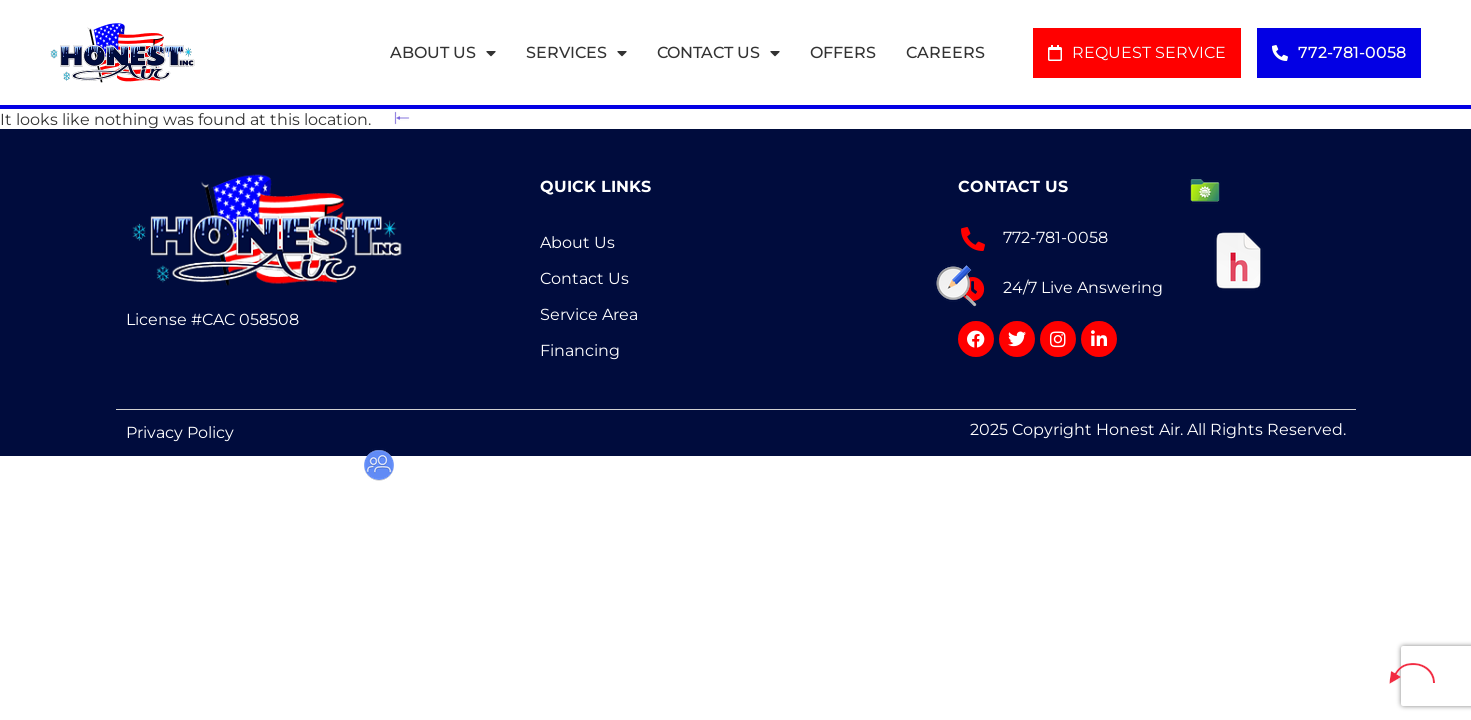 This screenshot has width=1471, height=720. I want to click on access user account settings, so click(379, 465).